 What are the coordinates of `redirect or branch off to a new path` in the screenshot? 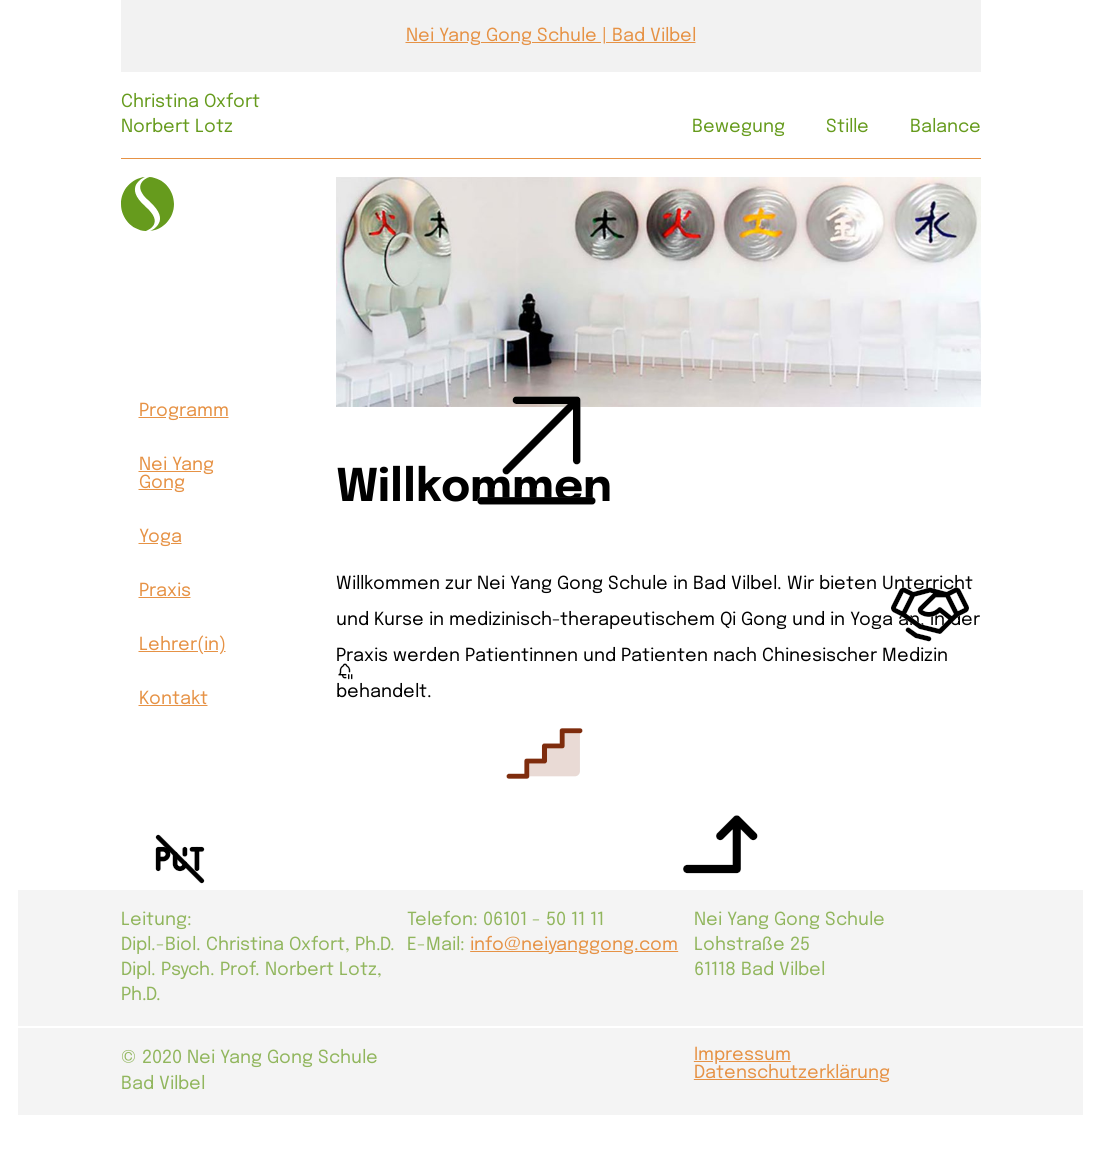 It's located at (723, 847).